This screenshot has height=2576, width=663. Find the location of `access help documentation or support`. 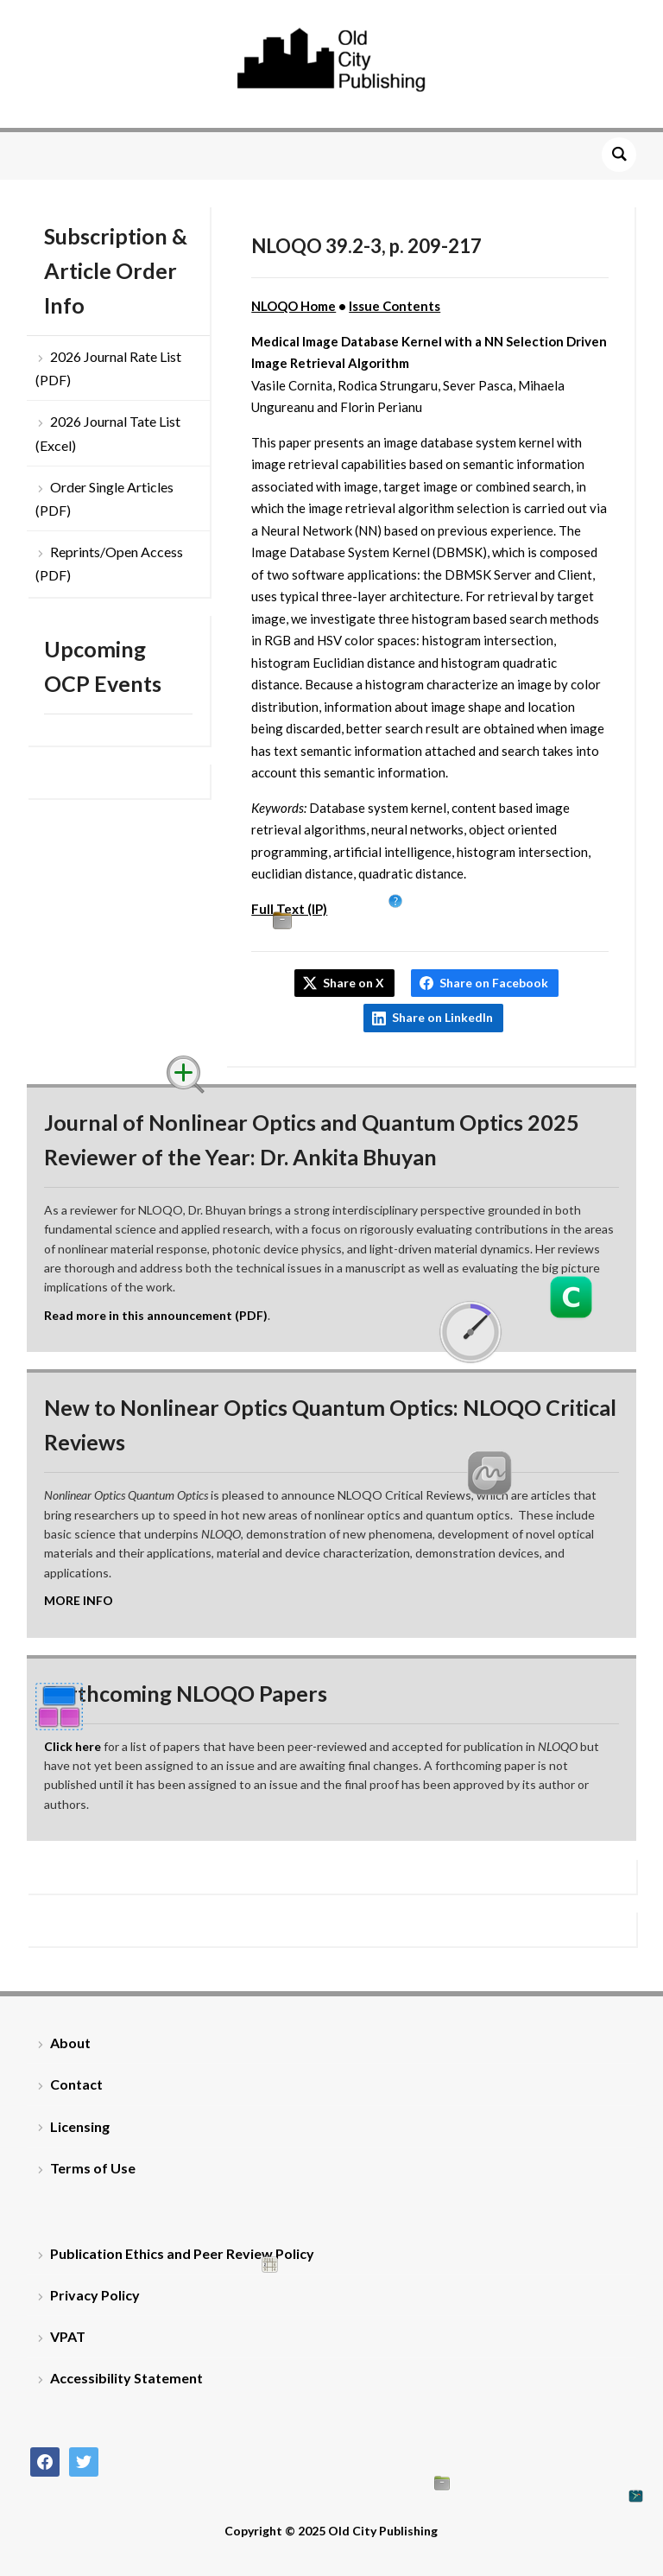

access help documentation or support is located at coordinates (395, 901).